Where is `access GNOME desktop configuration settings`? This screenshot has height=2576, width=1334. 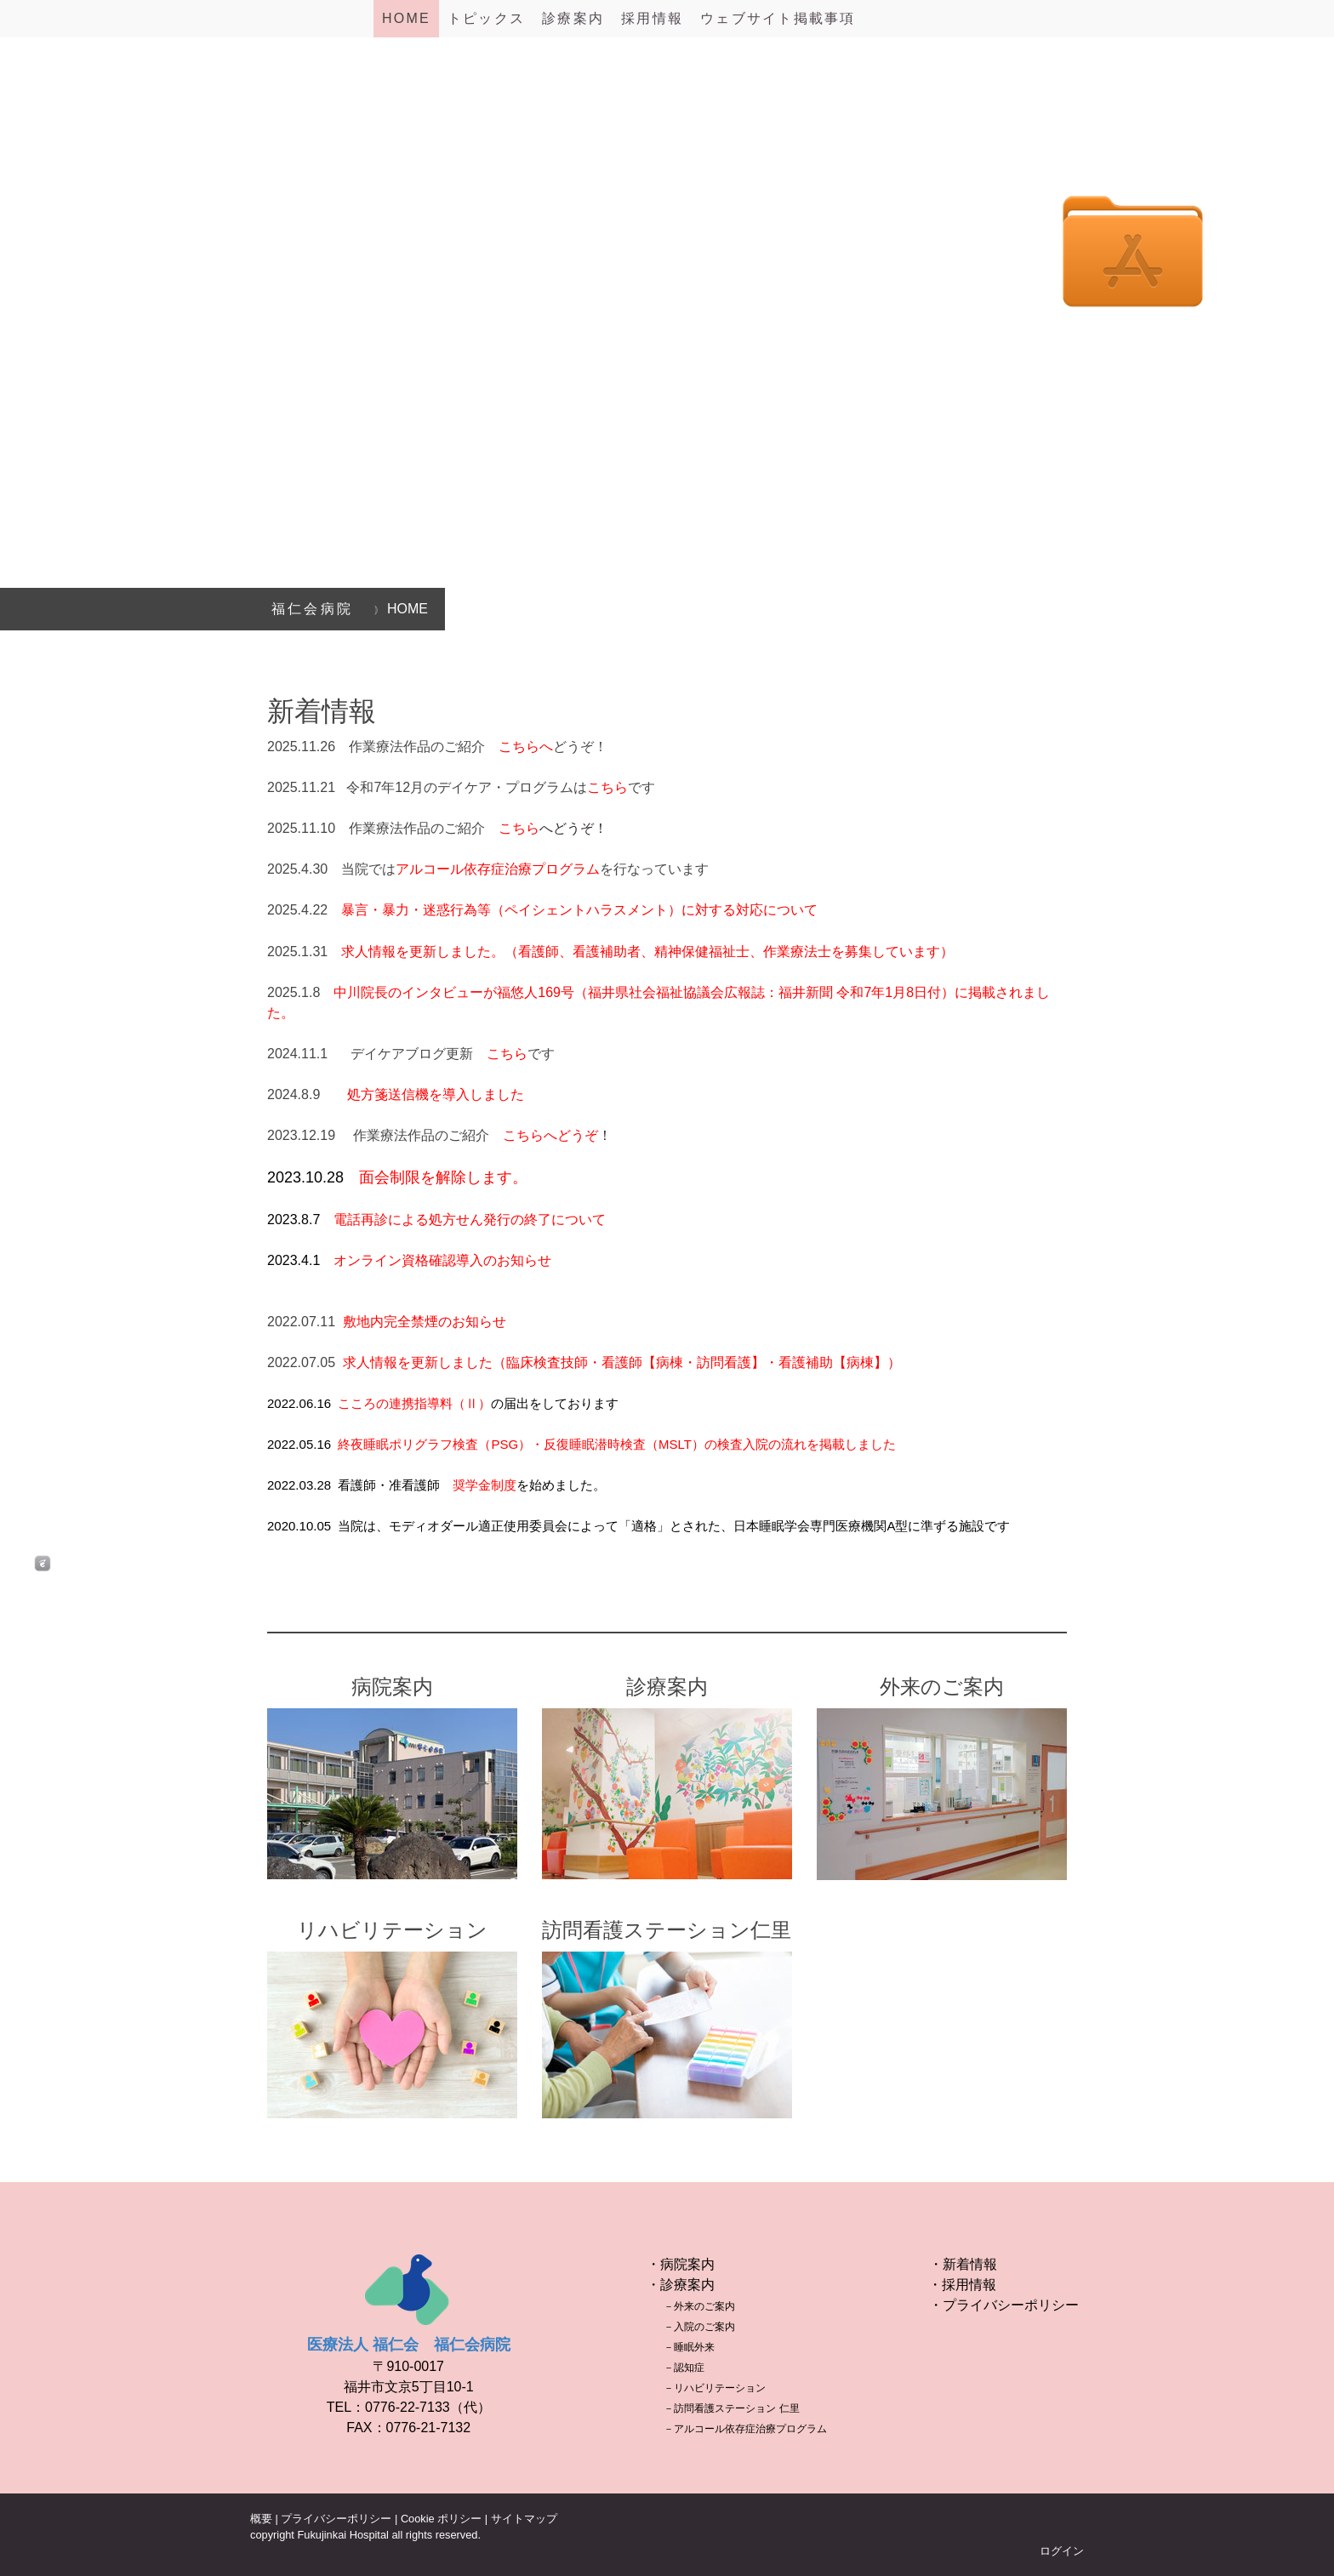 access GNOME desktop configuration settings is located at coordinates (43, 1564).